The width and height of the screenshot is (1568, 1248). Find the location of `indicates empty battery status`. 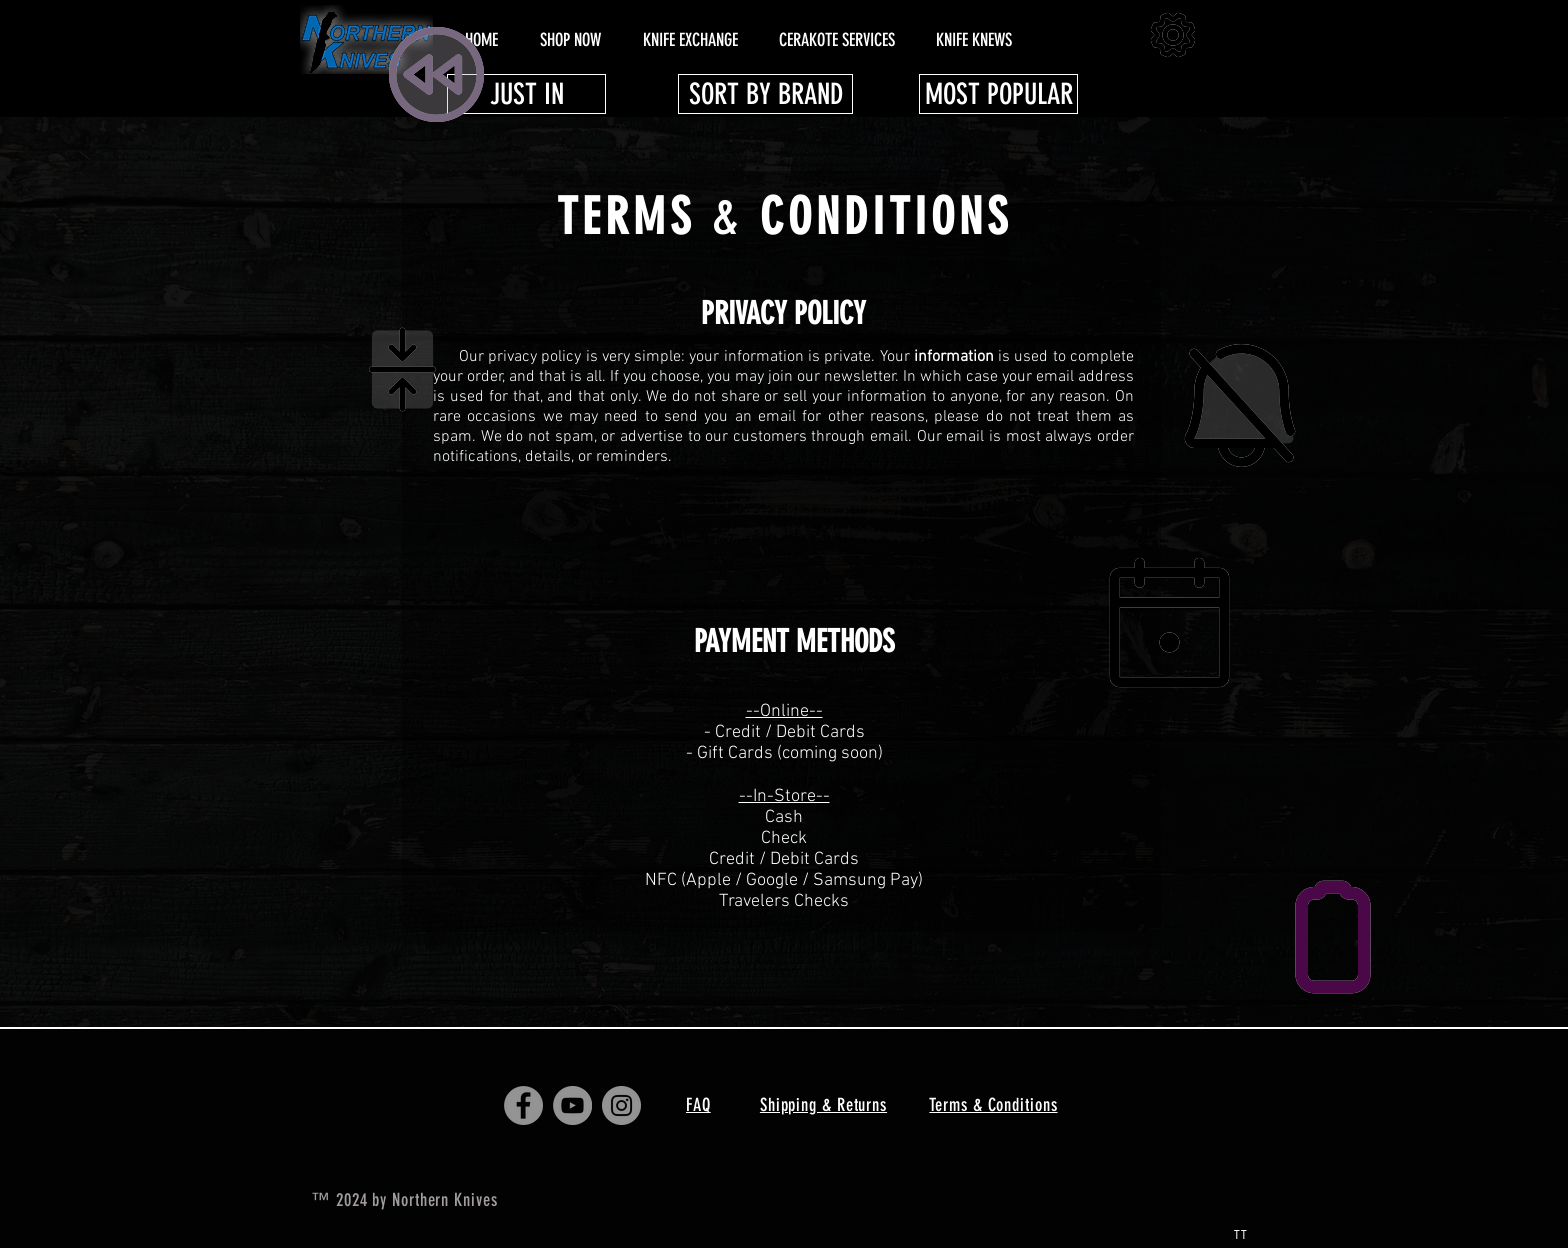

indicates empty battery status is located at coordinates (1333, 937).